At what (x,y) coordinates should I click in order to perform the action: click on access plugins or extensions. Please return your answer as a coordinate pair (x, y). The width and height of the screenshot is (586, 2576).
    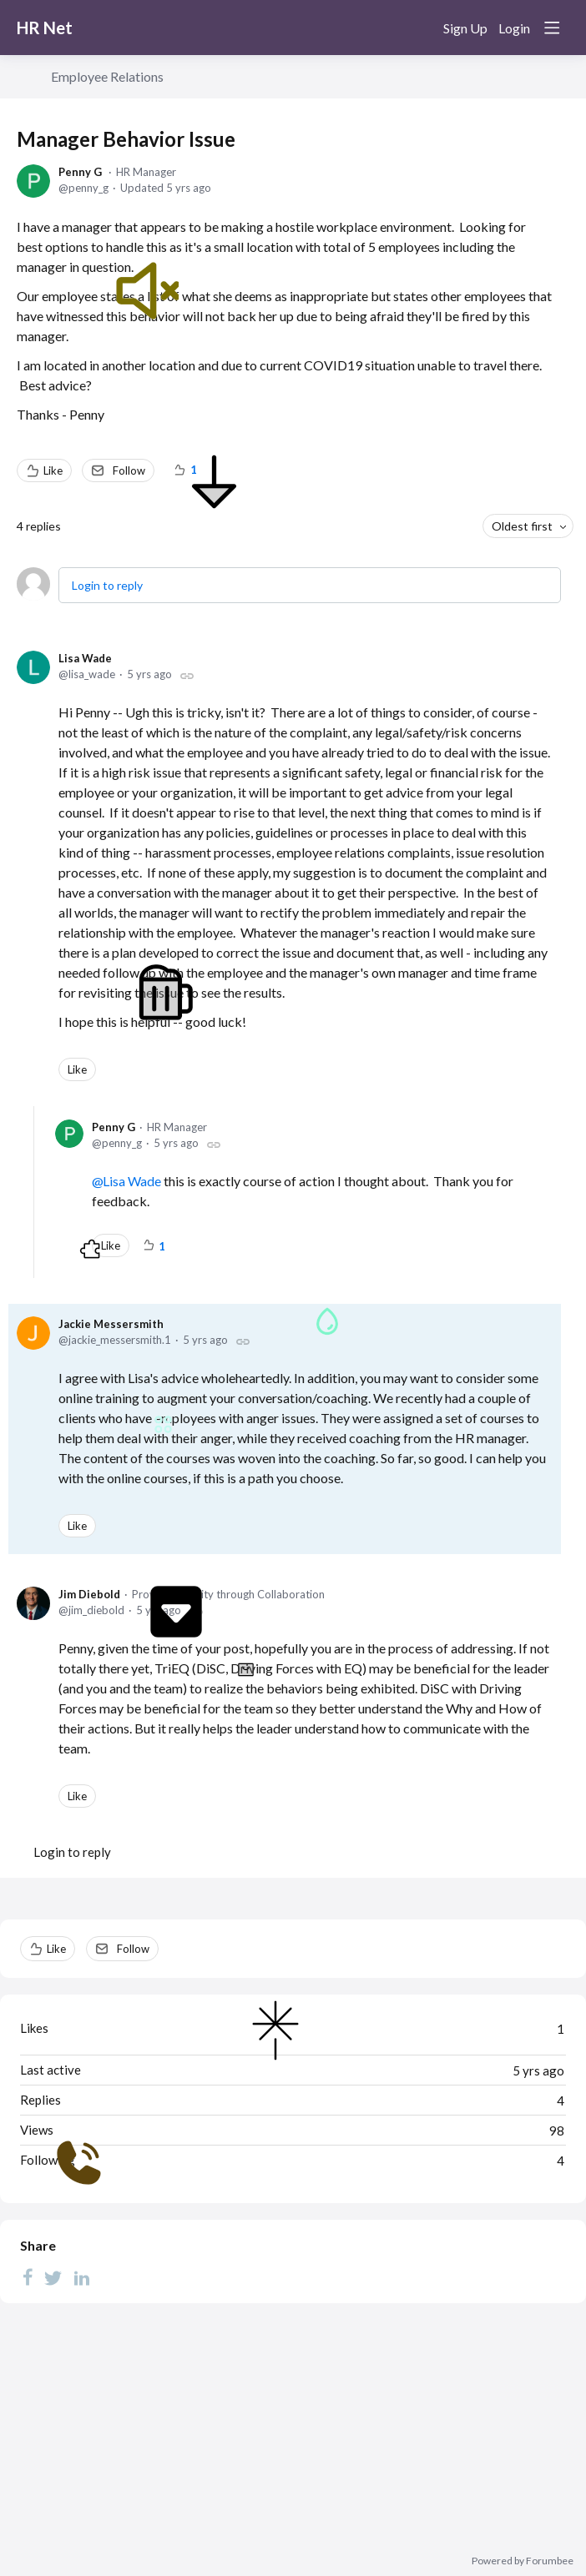
    Looking at the image, I should click on (91, 1250).